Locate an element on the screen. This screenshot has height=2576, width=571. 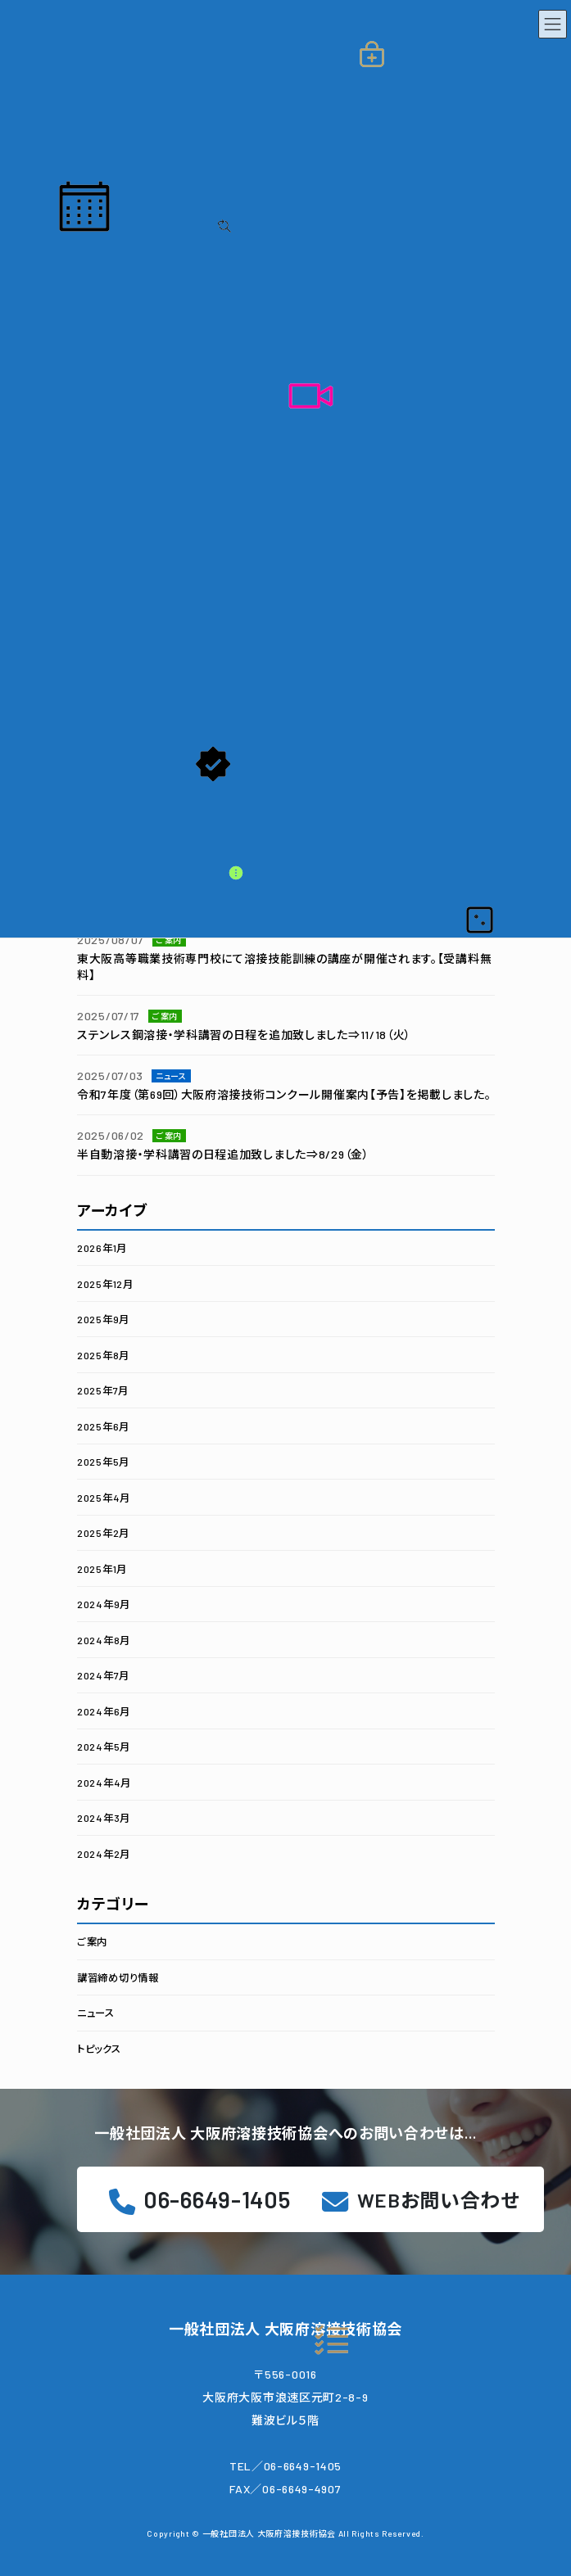
go to search panel is located at coordinates (224, 226).